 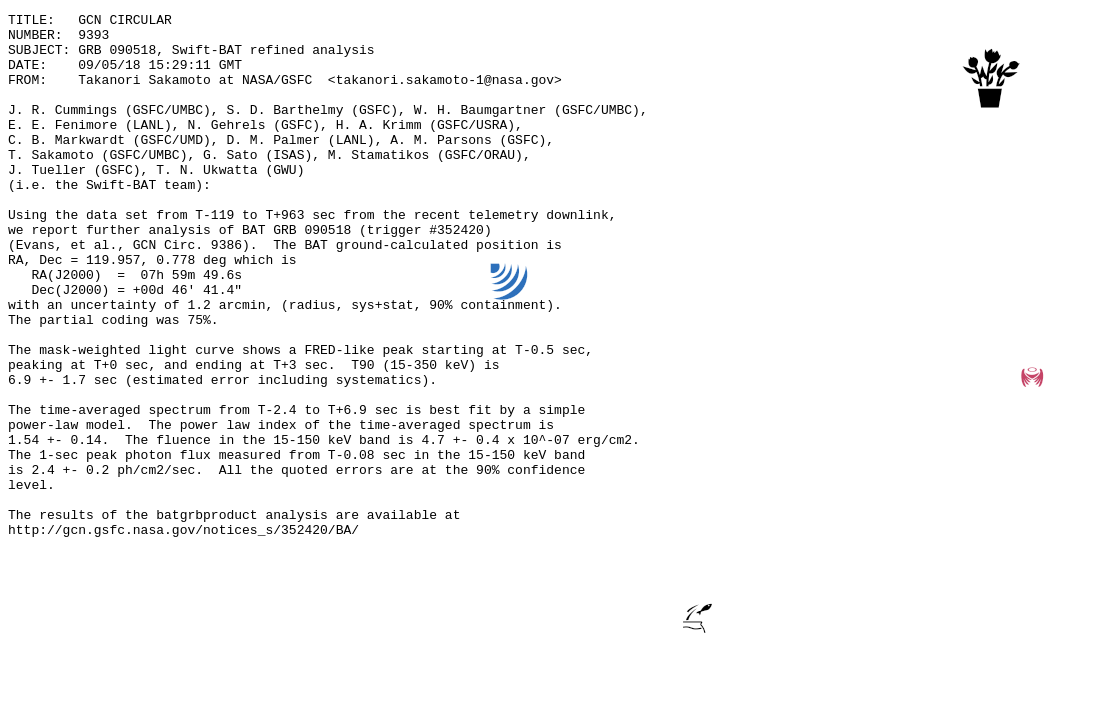 What do you see at coordinates (509, 282) in the screenshot?
I see `subscribe to RSS feed` at bounding box center [509, 282].